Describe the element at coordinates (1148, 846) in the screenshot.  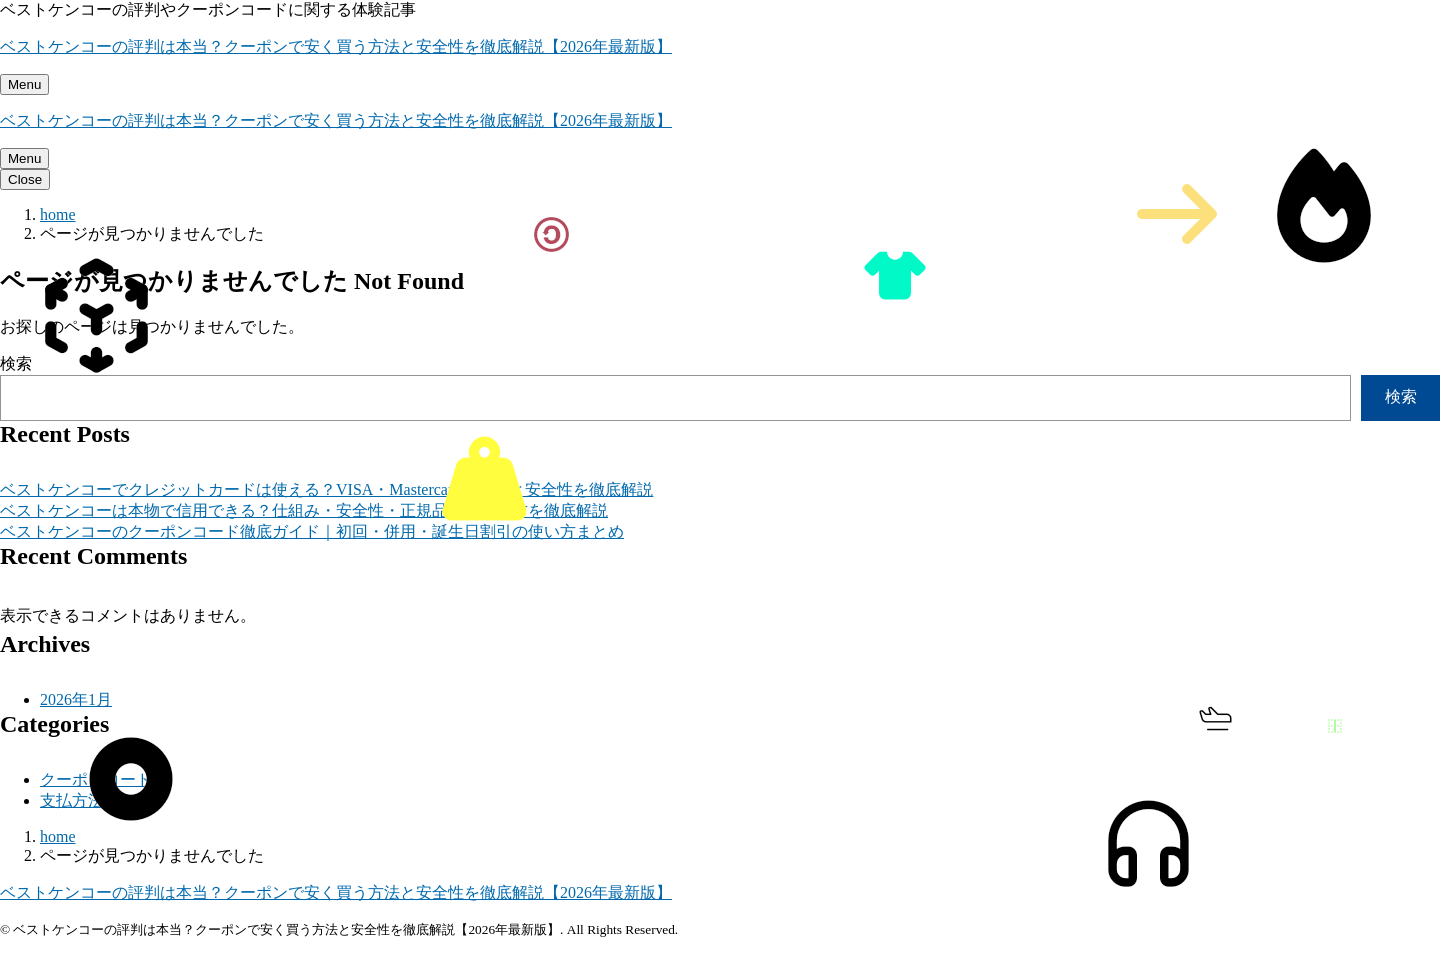
I see `listen to audio or music` at that location.